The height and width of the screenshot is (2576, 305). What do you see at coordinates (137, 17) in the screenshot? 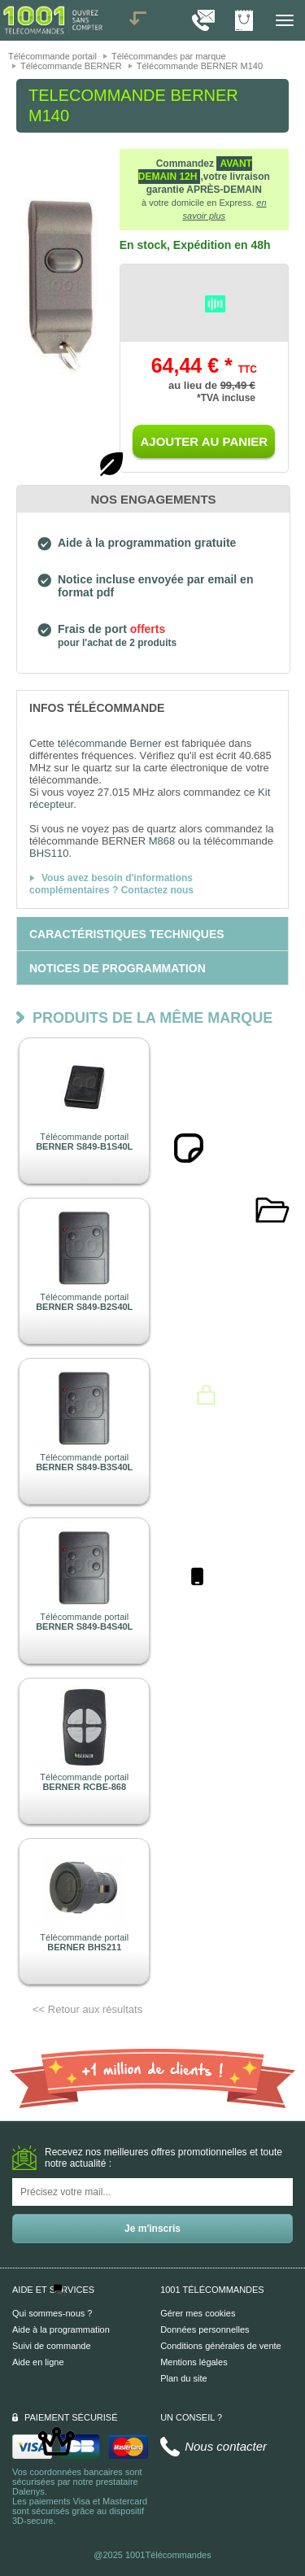
I see `navigate back and down in a menu hierarchy` at bounding box center [137, 17].